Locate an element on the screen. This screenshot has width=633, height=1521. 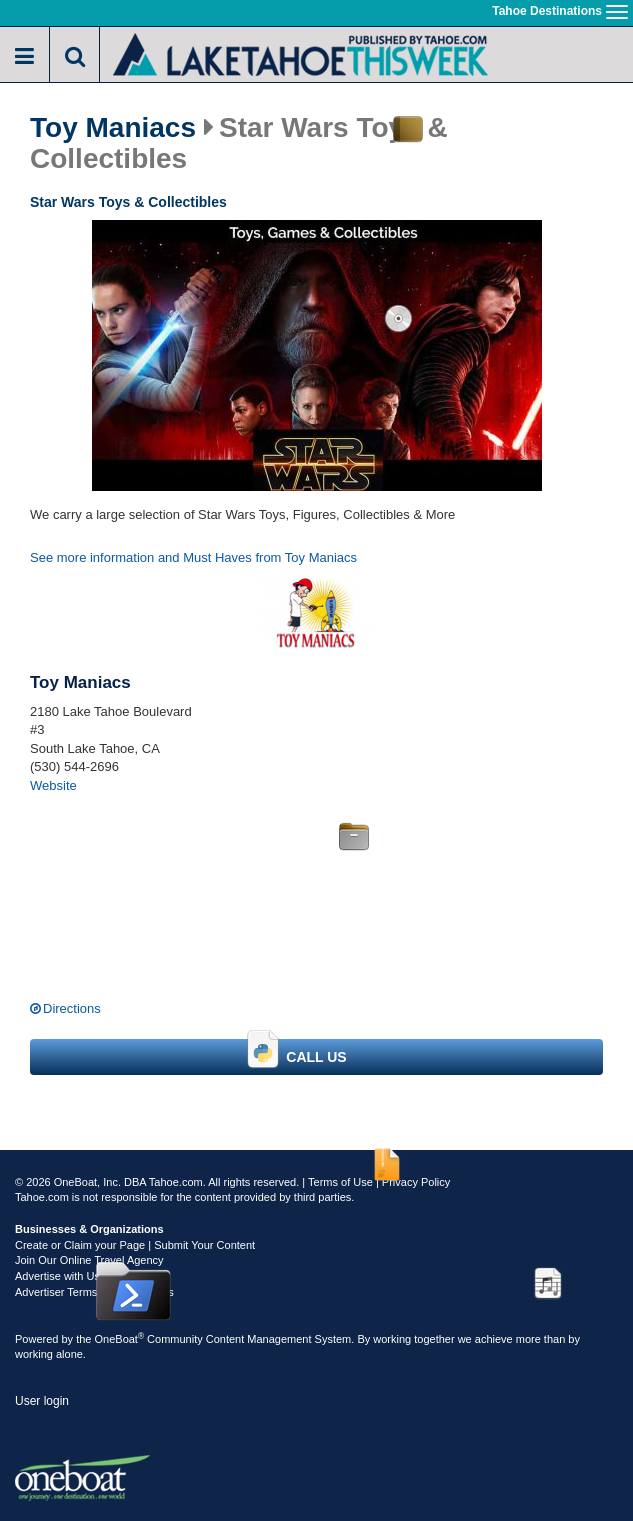
a compressed cabinet (.cab) archive file is located at coordinates (387, 1165).